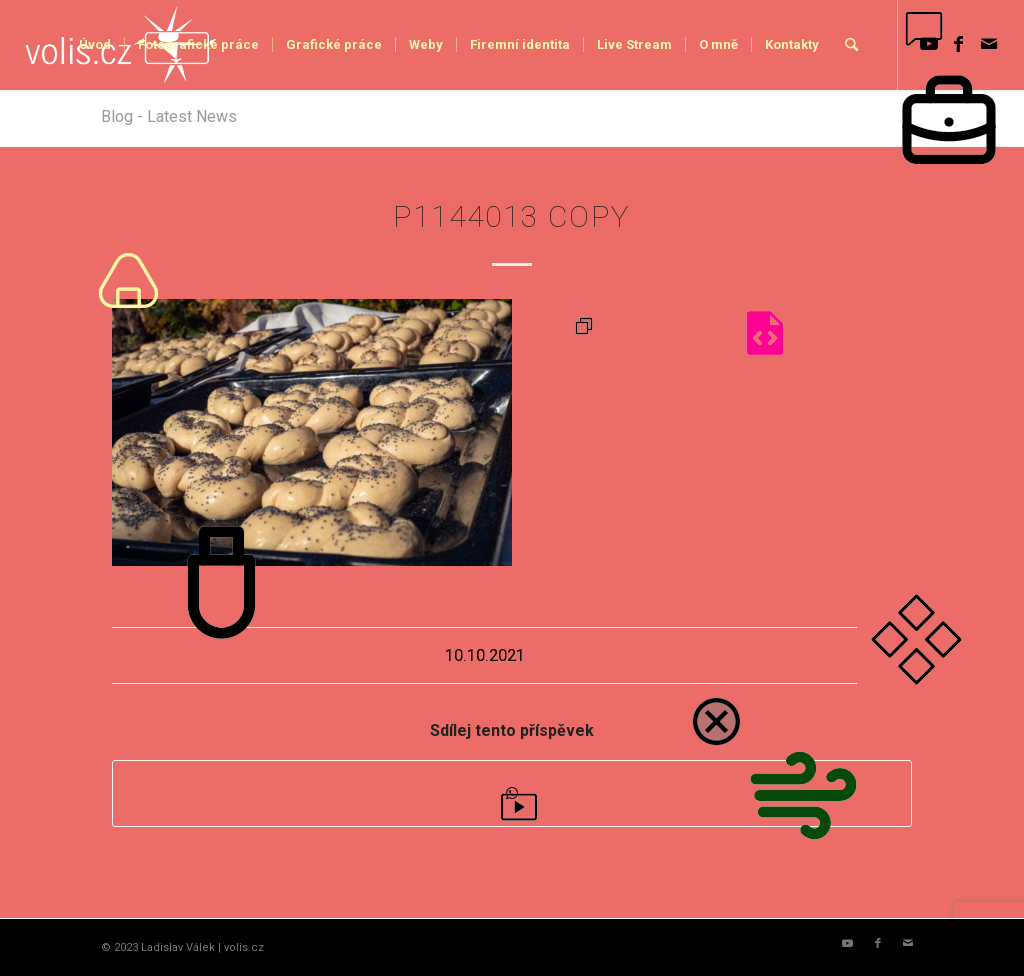  Describe the element at coordinates (221, 582) in the screenshot. I see `connect a USB device` at that location.